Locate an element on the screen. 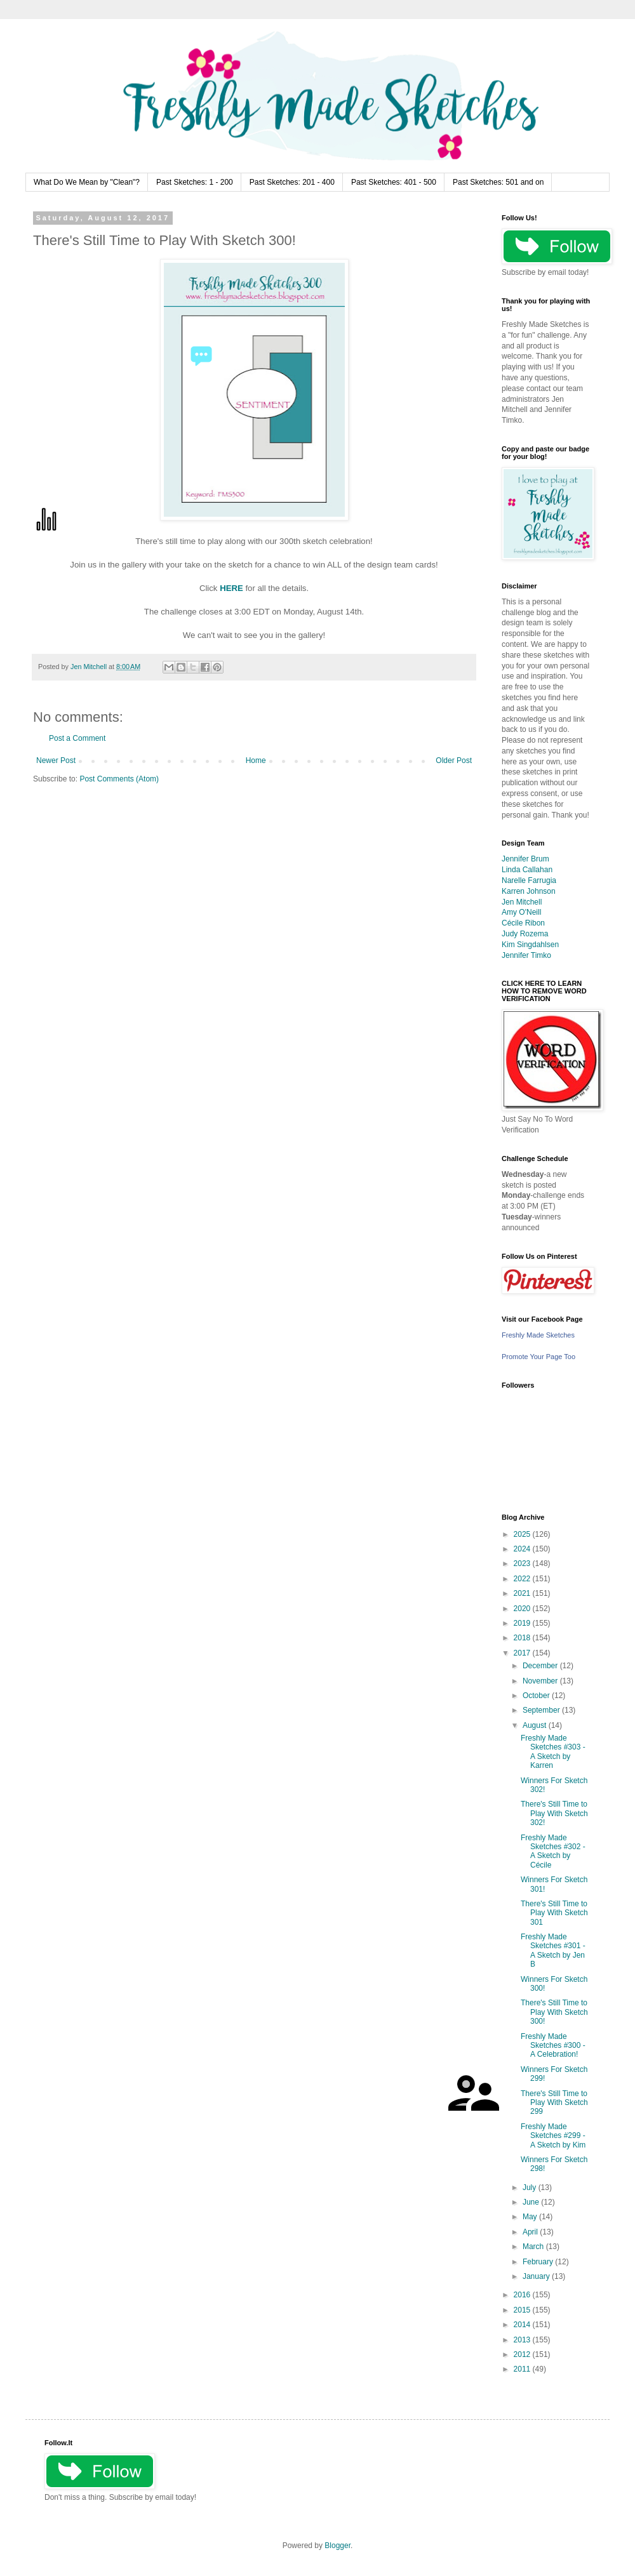 The image size is (635, 2576). view statistics and analytics is located at coordinates (46, 519).